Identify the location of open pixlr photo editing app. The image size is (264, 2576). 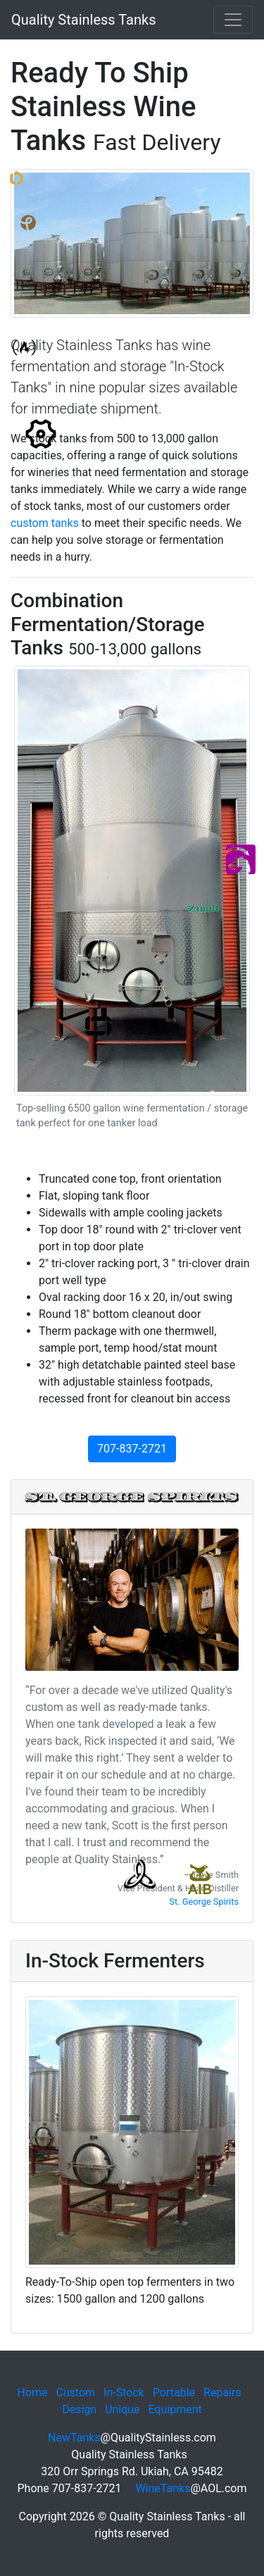
(28, 223).